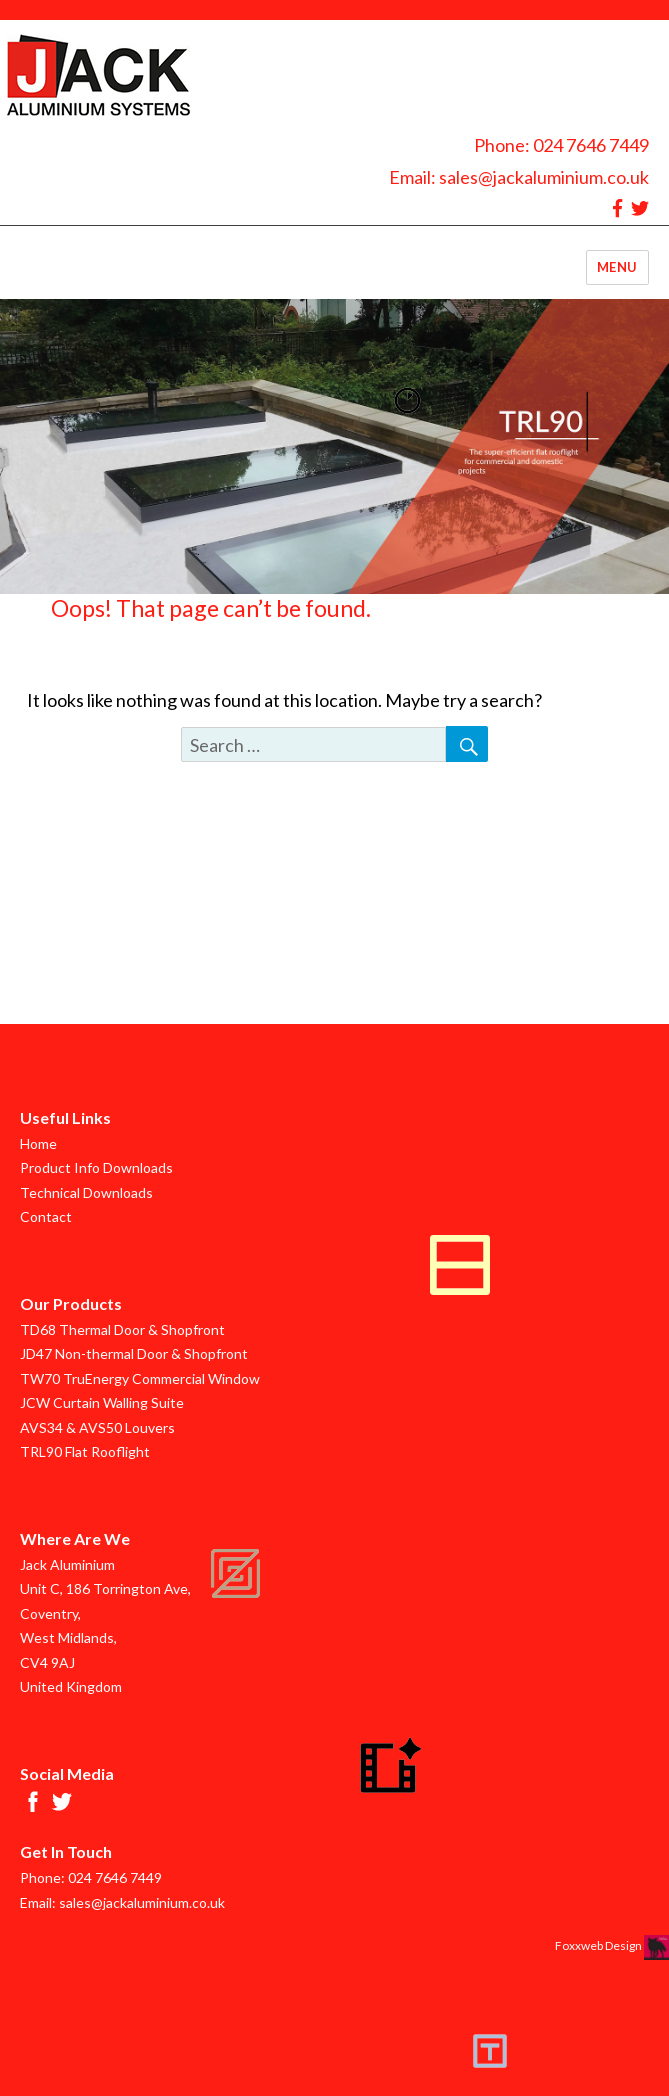 This screenshot has width=669, height=2096. What do you see at coordinates (490, 2051) in the screenshot?
I see `insert a text box element` at bounding box center [490, 2051].